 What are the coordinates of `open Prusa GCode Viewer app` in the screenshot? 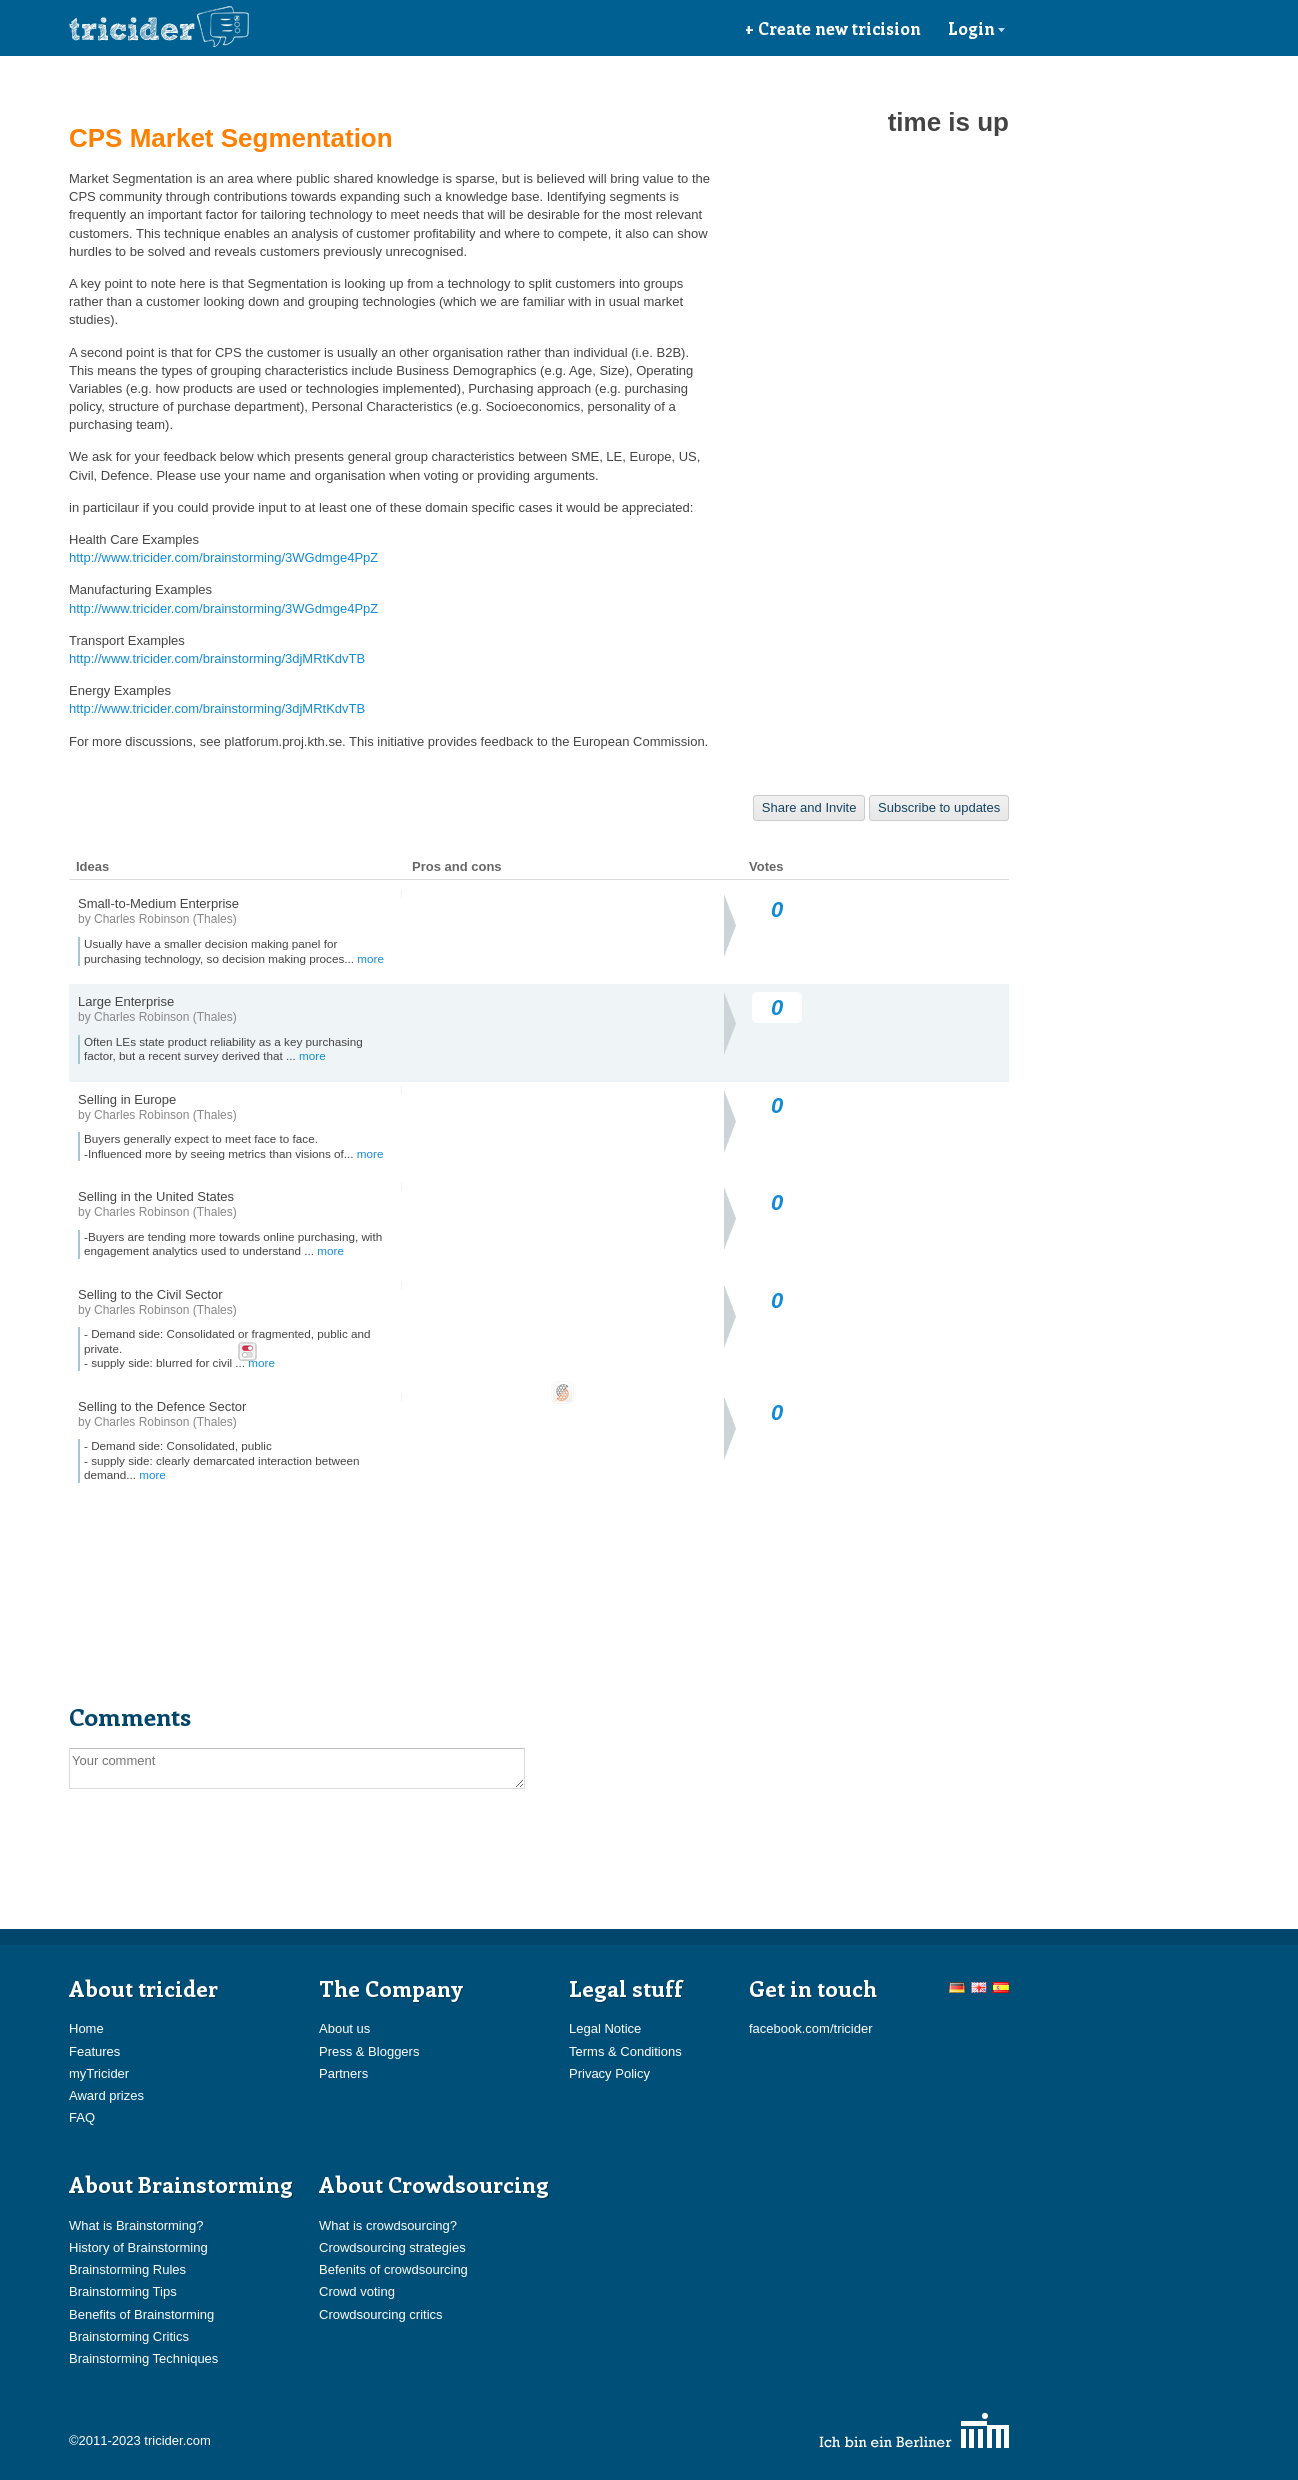 It's located at (562, 1392).